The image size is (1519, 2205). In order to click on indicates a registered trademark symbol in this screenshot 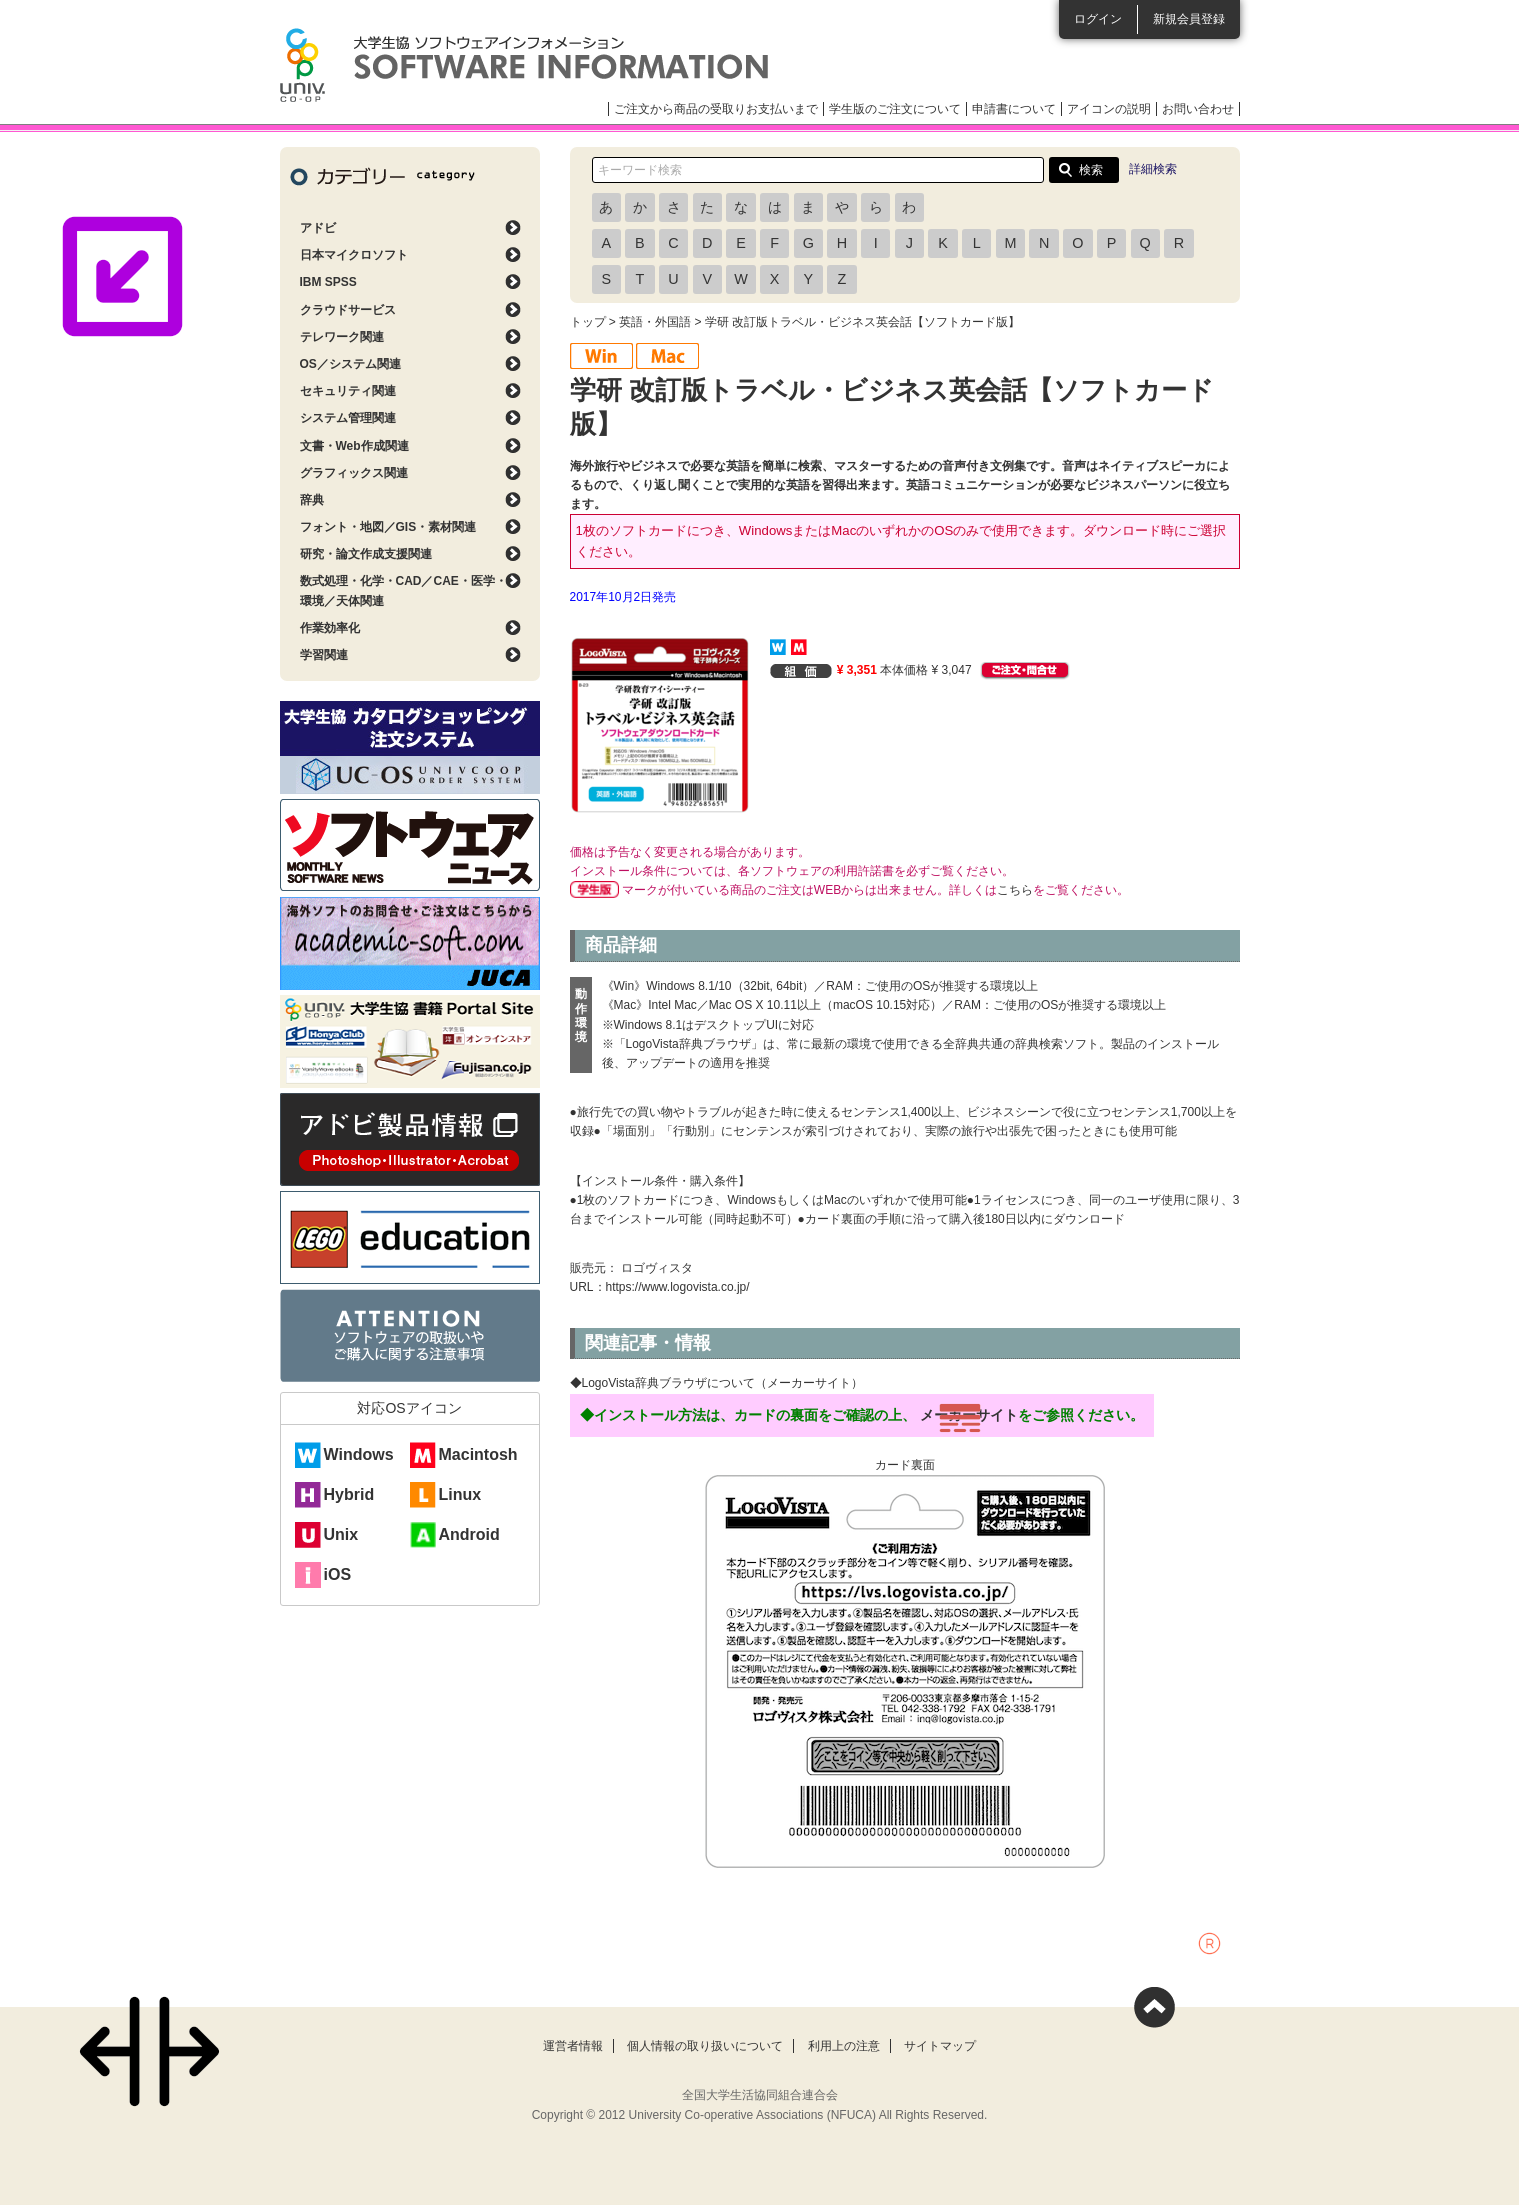, I will do `click(1209, 1943)`.